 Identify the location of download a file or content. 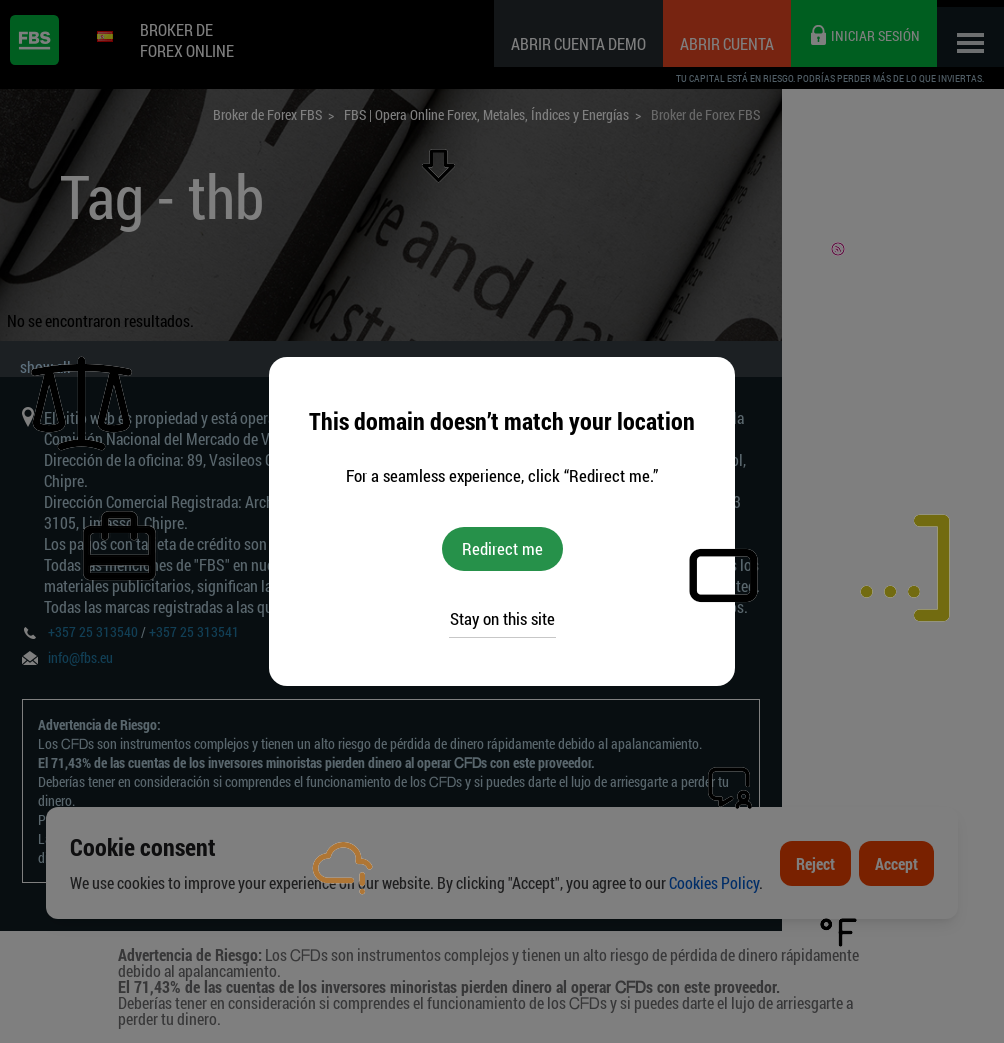
(438, 164).